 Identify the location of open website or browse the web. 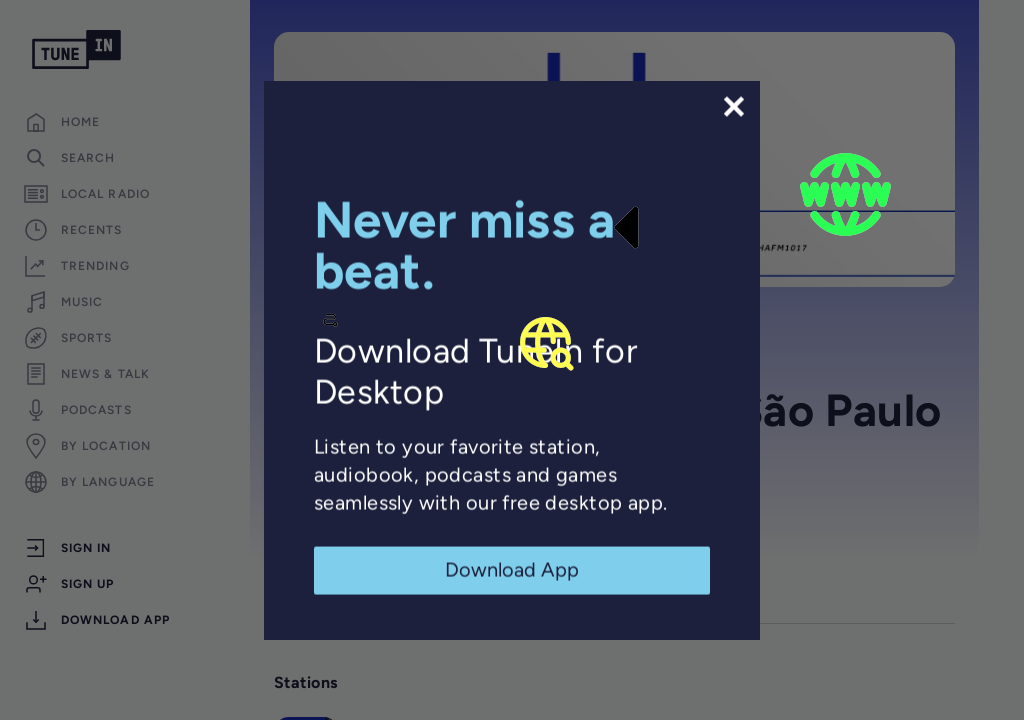
(845, 194).